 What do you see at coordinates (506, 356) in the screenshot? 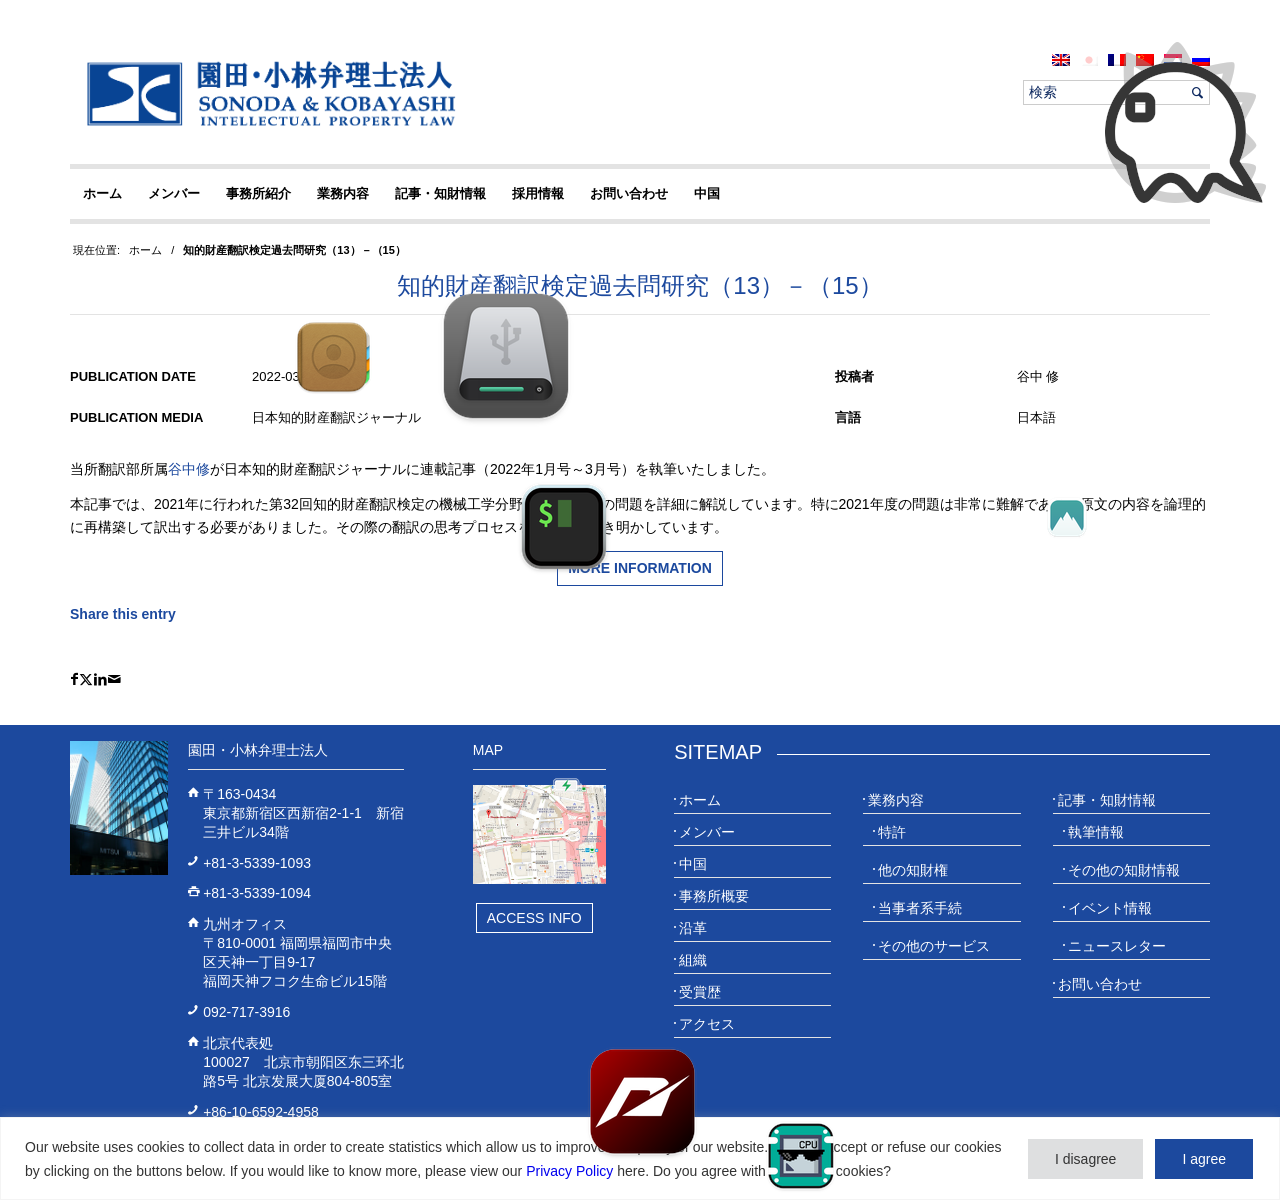
I see `create a bootable USB drive` at bounding box center [506, 356].